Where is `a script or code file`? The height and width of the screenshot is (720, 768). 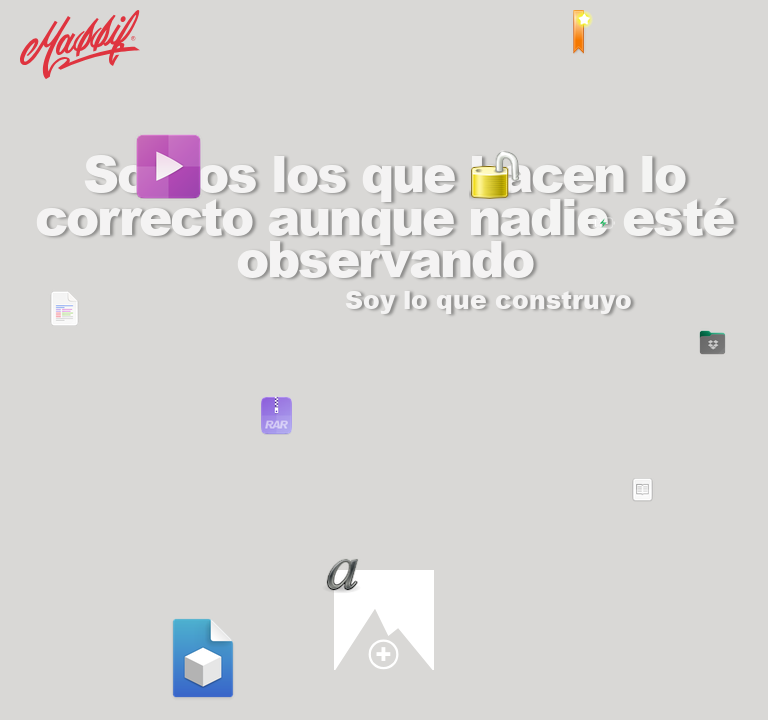 a script or code file is located at coordinates (64, 308).